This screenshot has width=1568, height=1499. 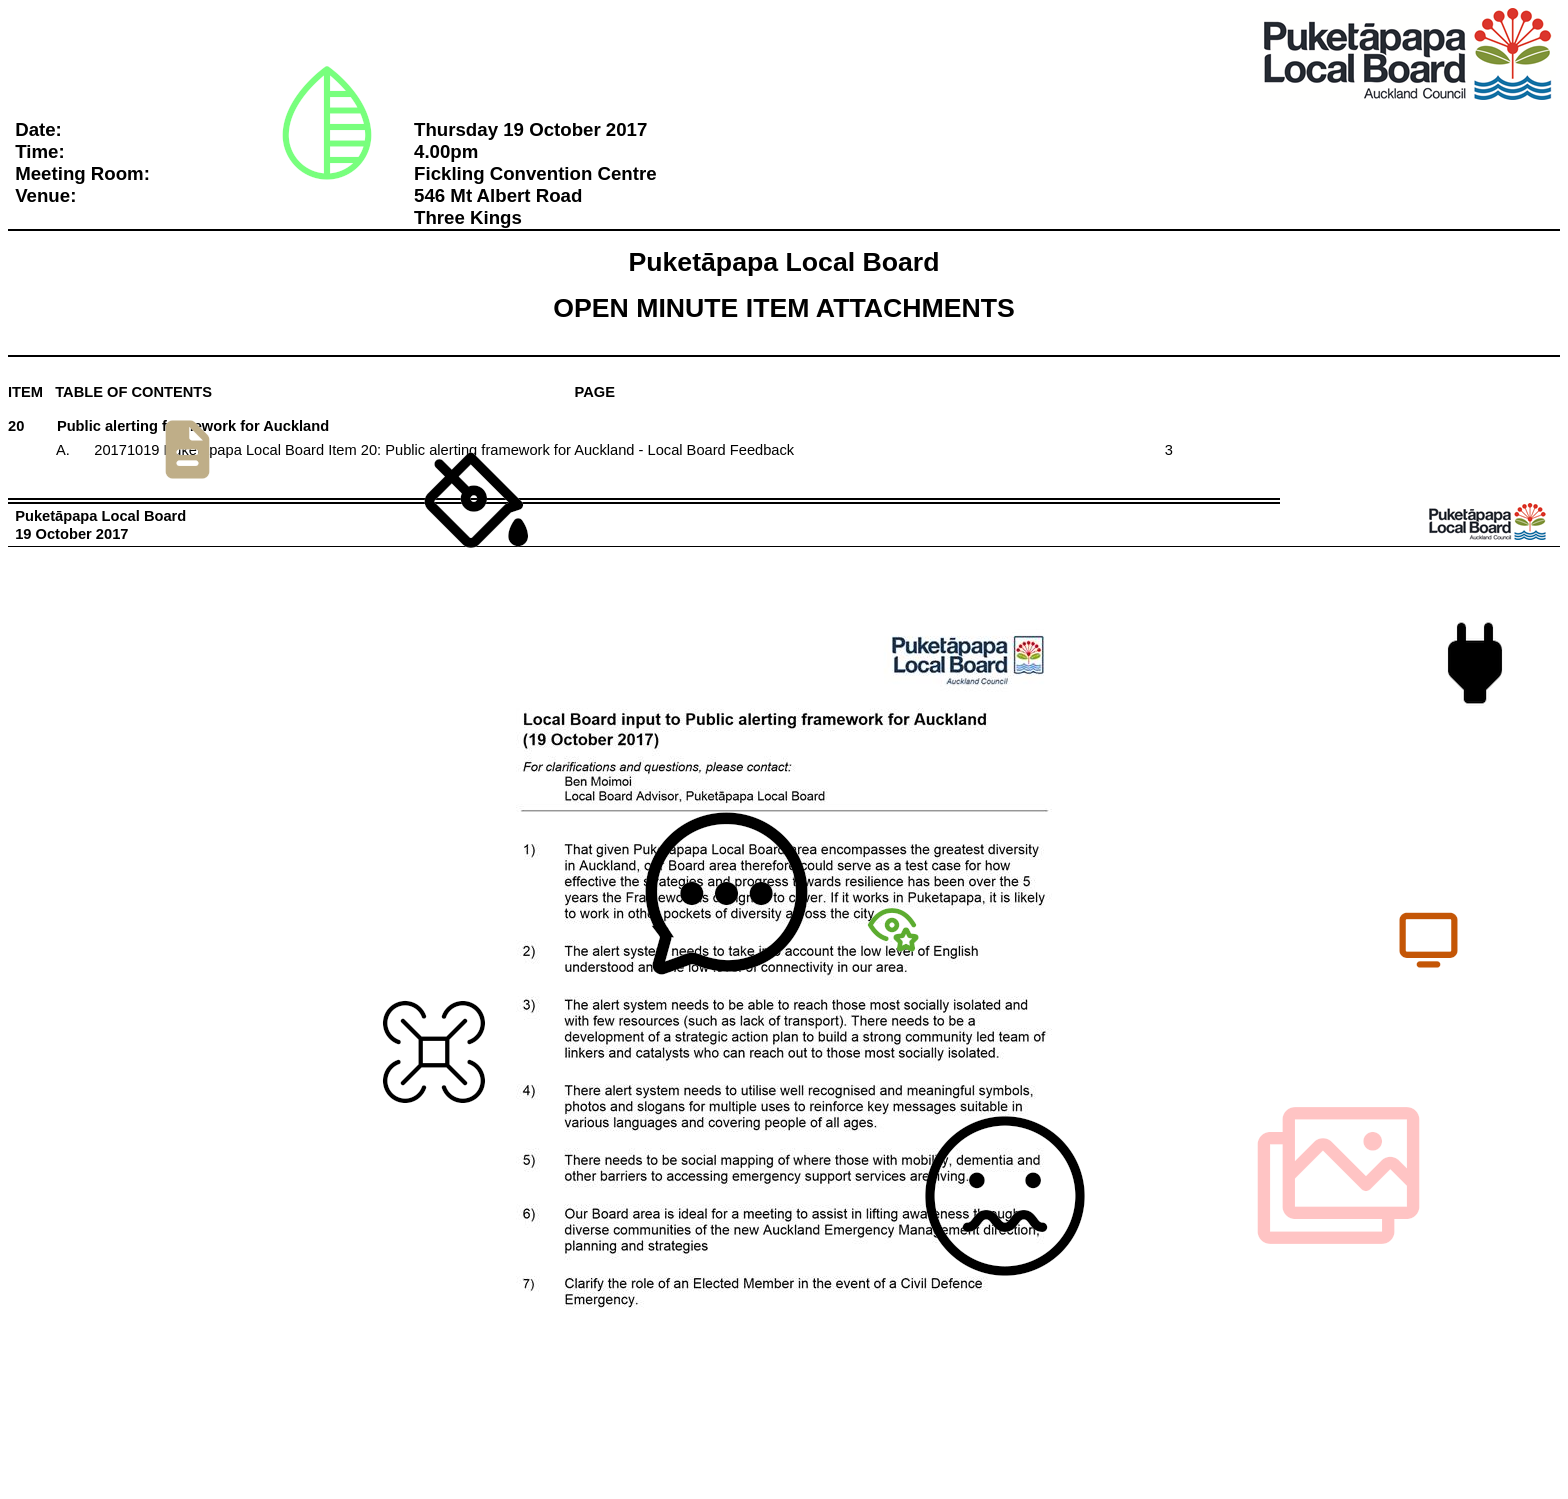 What do you see at coordinates (475, 503) in the screenshot?
I see `fill area with selected color` at bounding box center [475, 503].